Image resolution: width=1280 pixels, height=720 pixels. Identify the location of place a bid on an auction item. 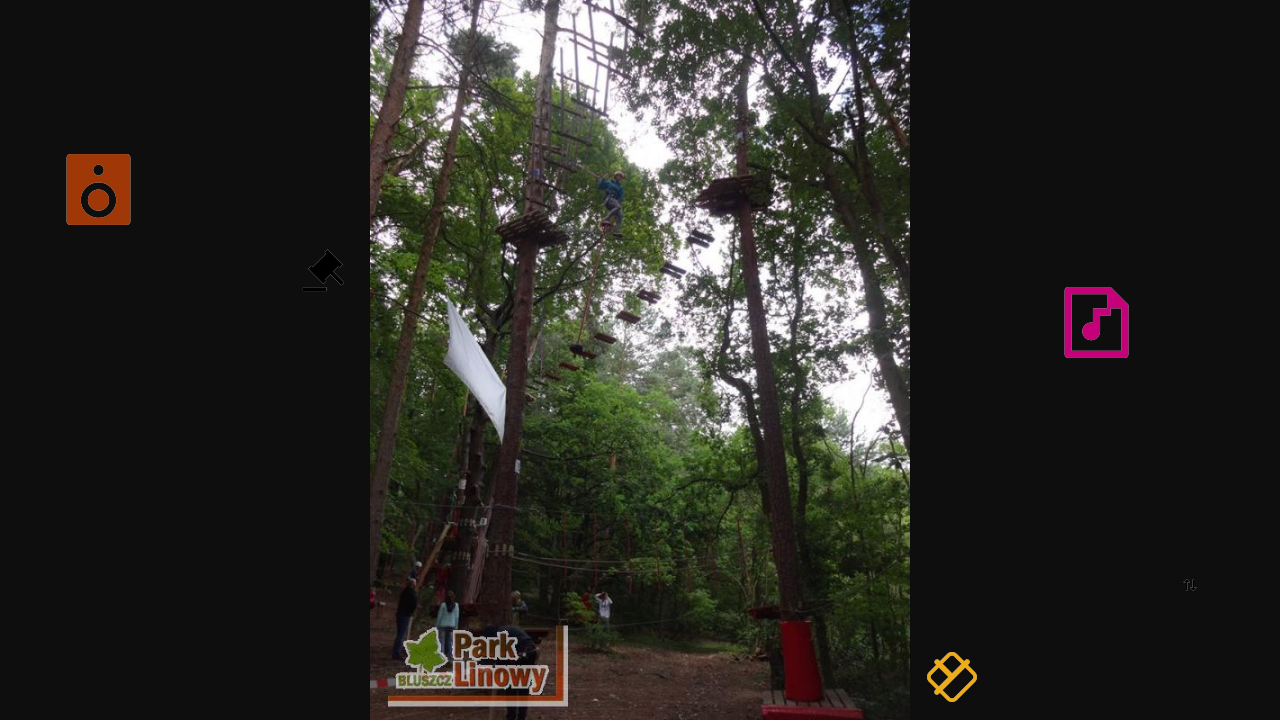
(322, 271).